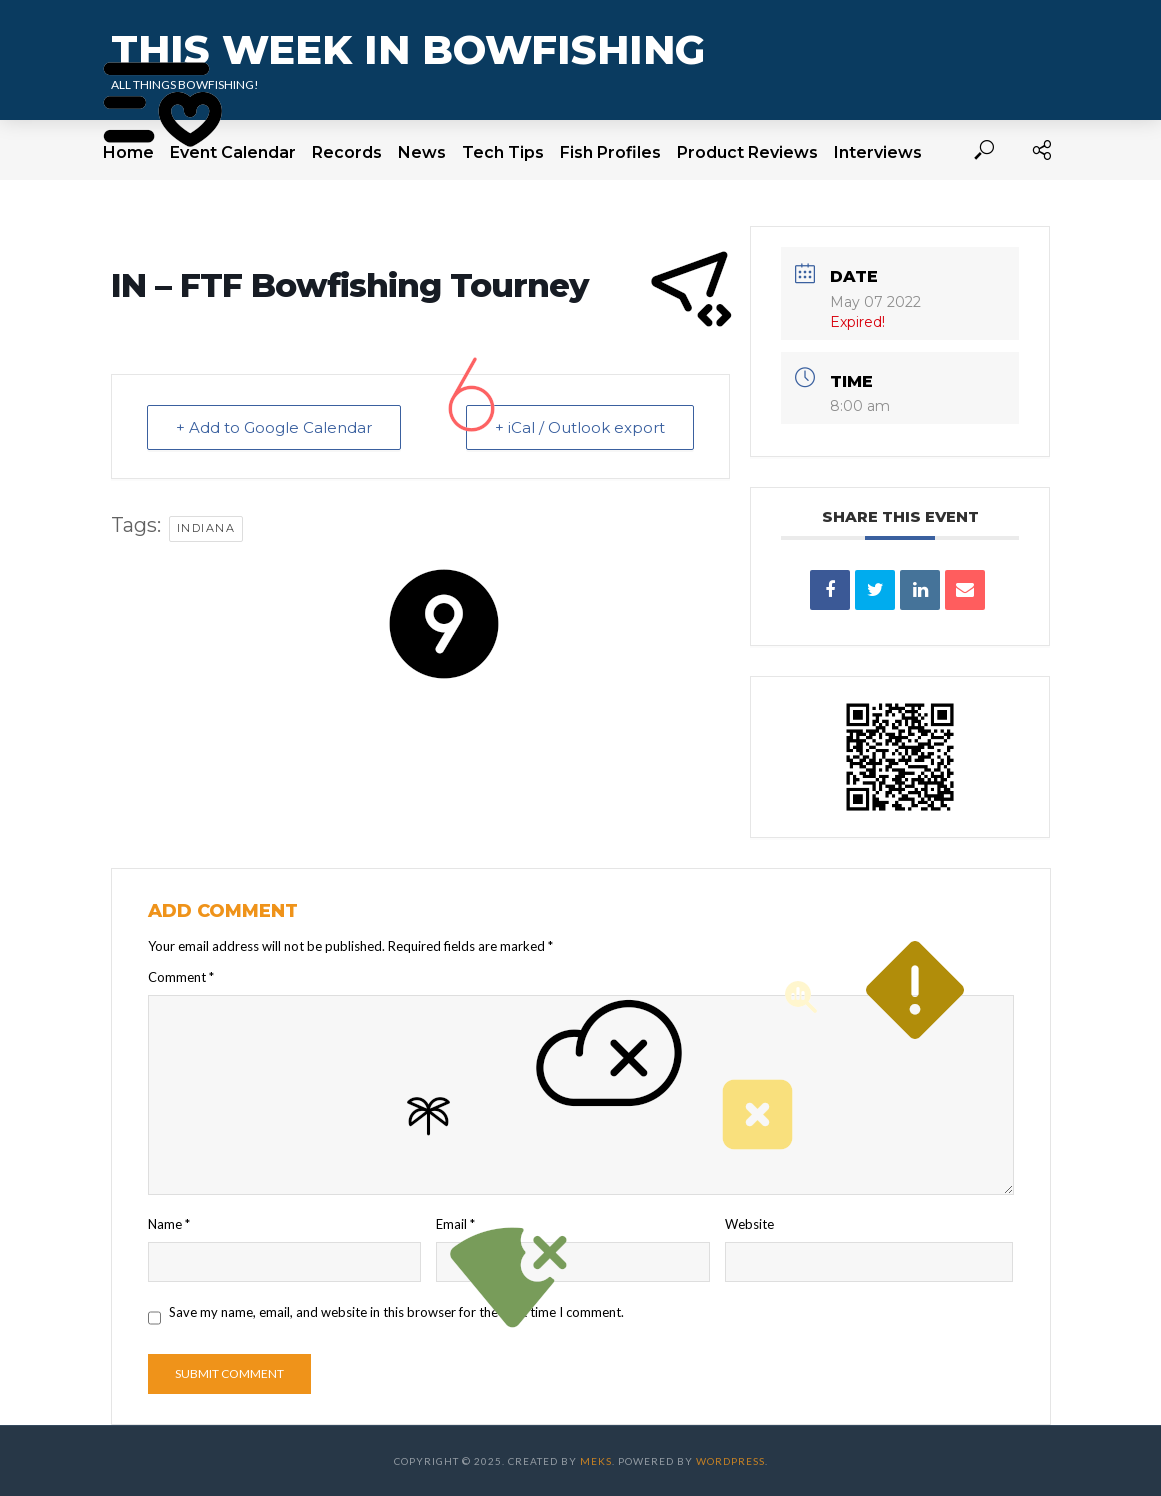 The image size is (1161, 1496). What do you see at coordinates (915, 990) in the screenshot?
I see `indicates a warning or alert status` at bounding box center [915, 990].